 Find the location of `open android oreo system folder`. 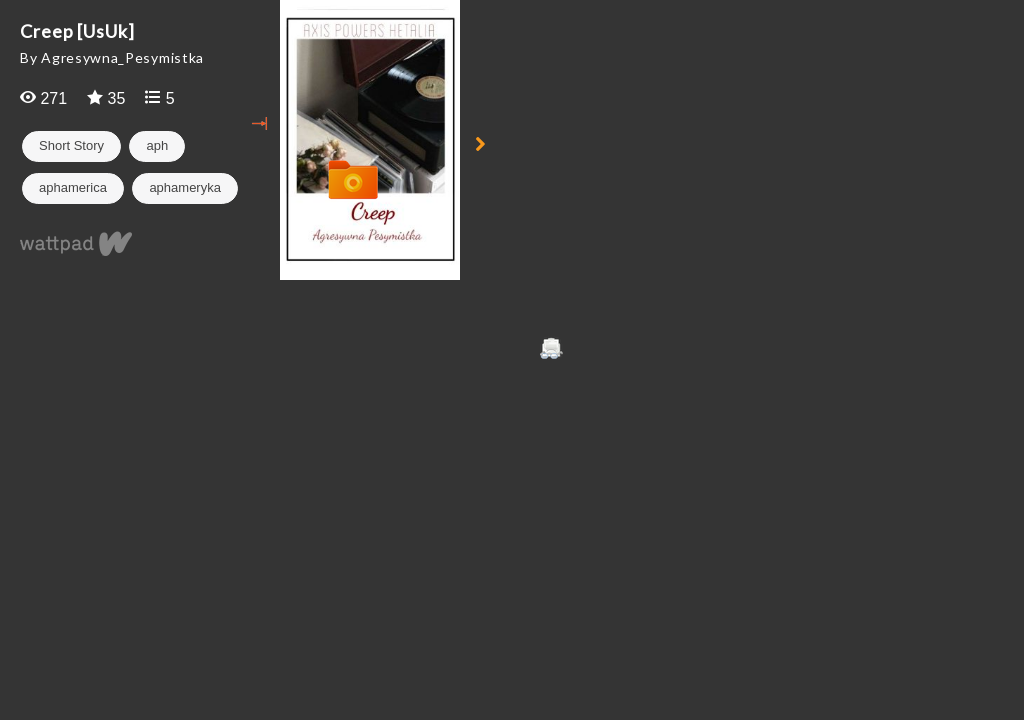

open android oreo system folder is located at coordinates (353, 181).